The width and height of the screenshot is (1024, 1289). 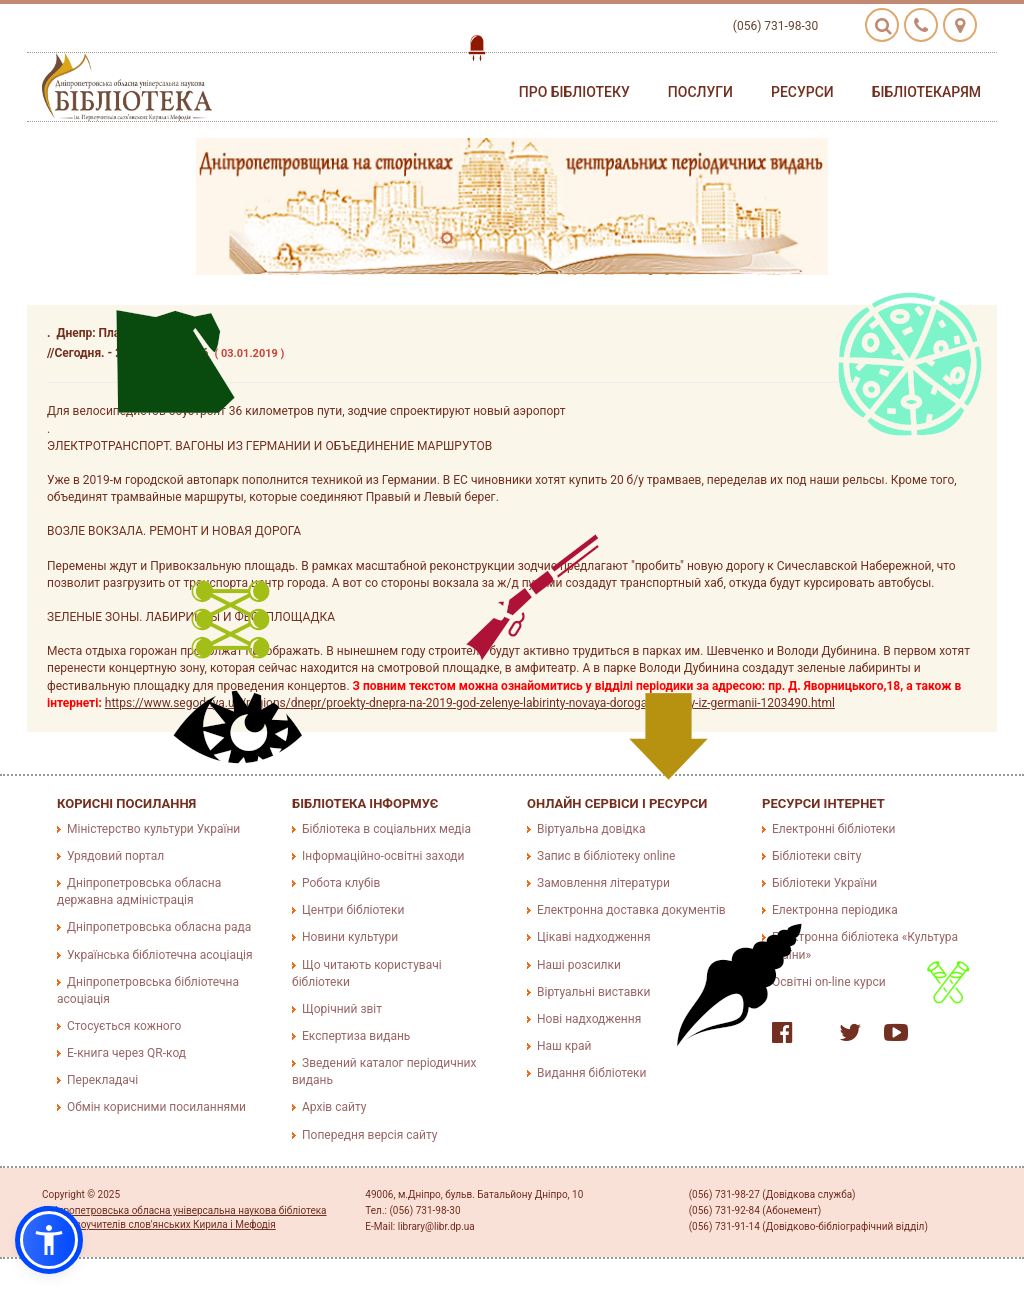 What do you see at coordinates (532, 597) in the screenshot?
I see `select rifle weapon in game inventory` at bounding box center [532, 597].